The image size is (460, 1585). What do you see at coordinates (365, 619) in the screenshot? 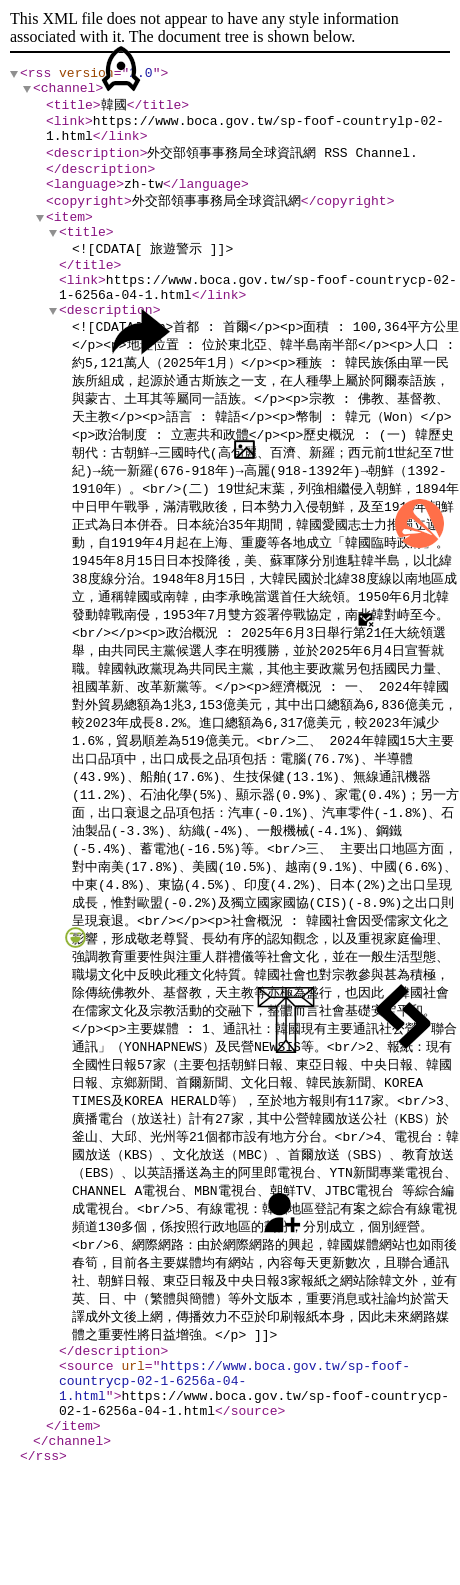
I see `delete an email message` at bounding box center [365, 619].